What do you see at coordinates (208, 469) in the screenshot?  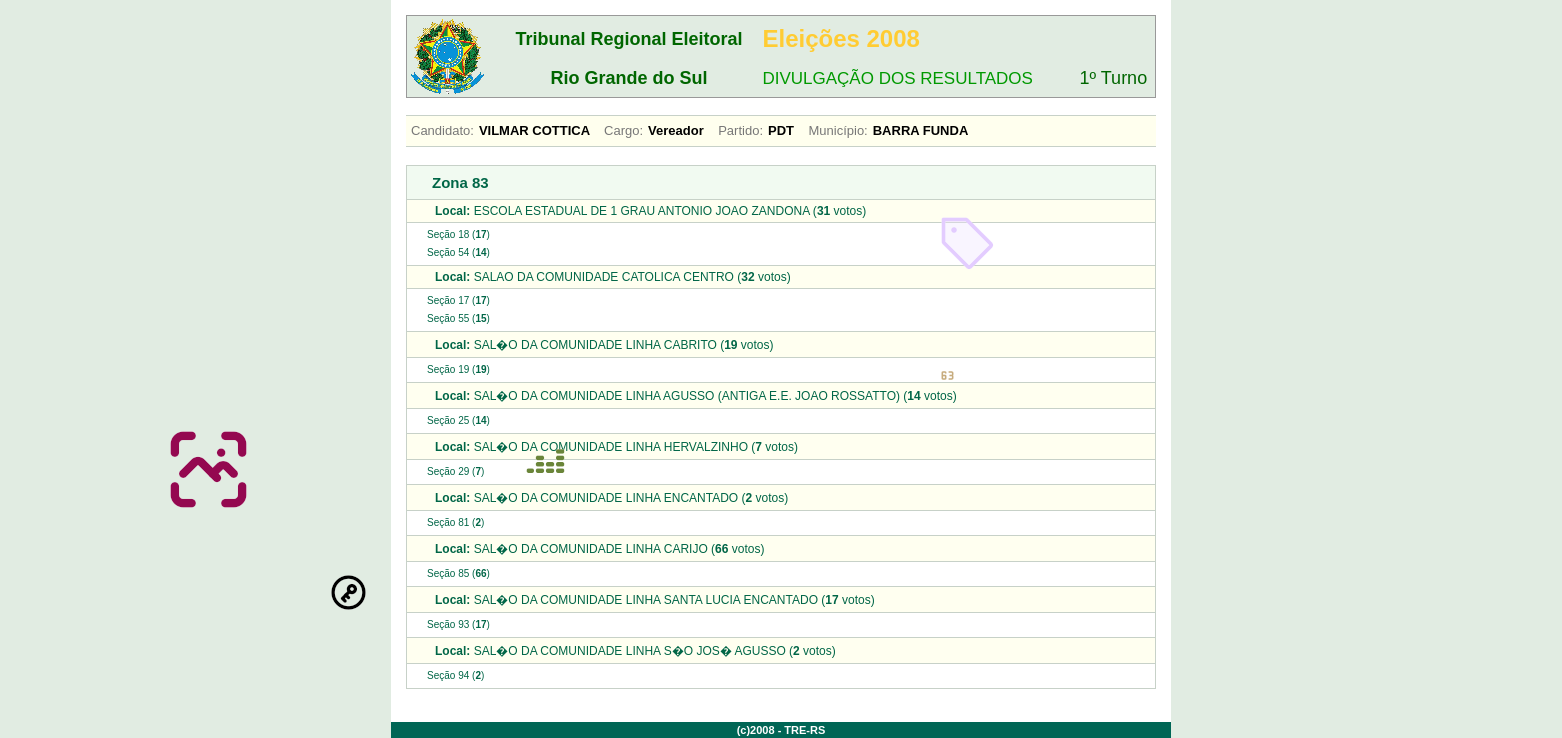 I see `scan or digitize a photo` at bounding box center [208, 469].